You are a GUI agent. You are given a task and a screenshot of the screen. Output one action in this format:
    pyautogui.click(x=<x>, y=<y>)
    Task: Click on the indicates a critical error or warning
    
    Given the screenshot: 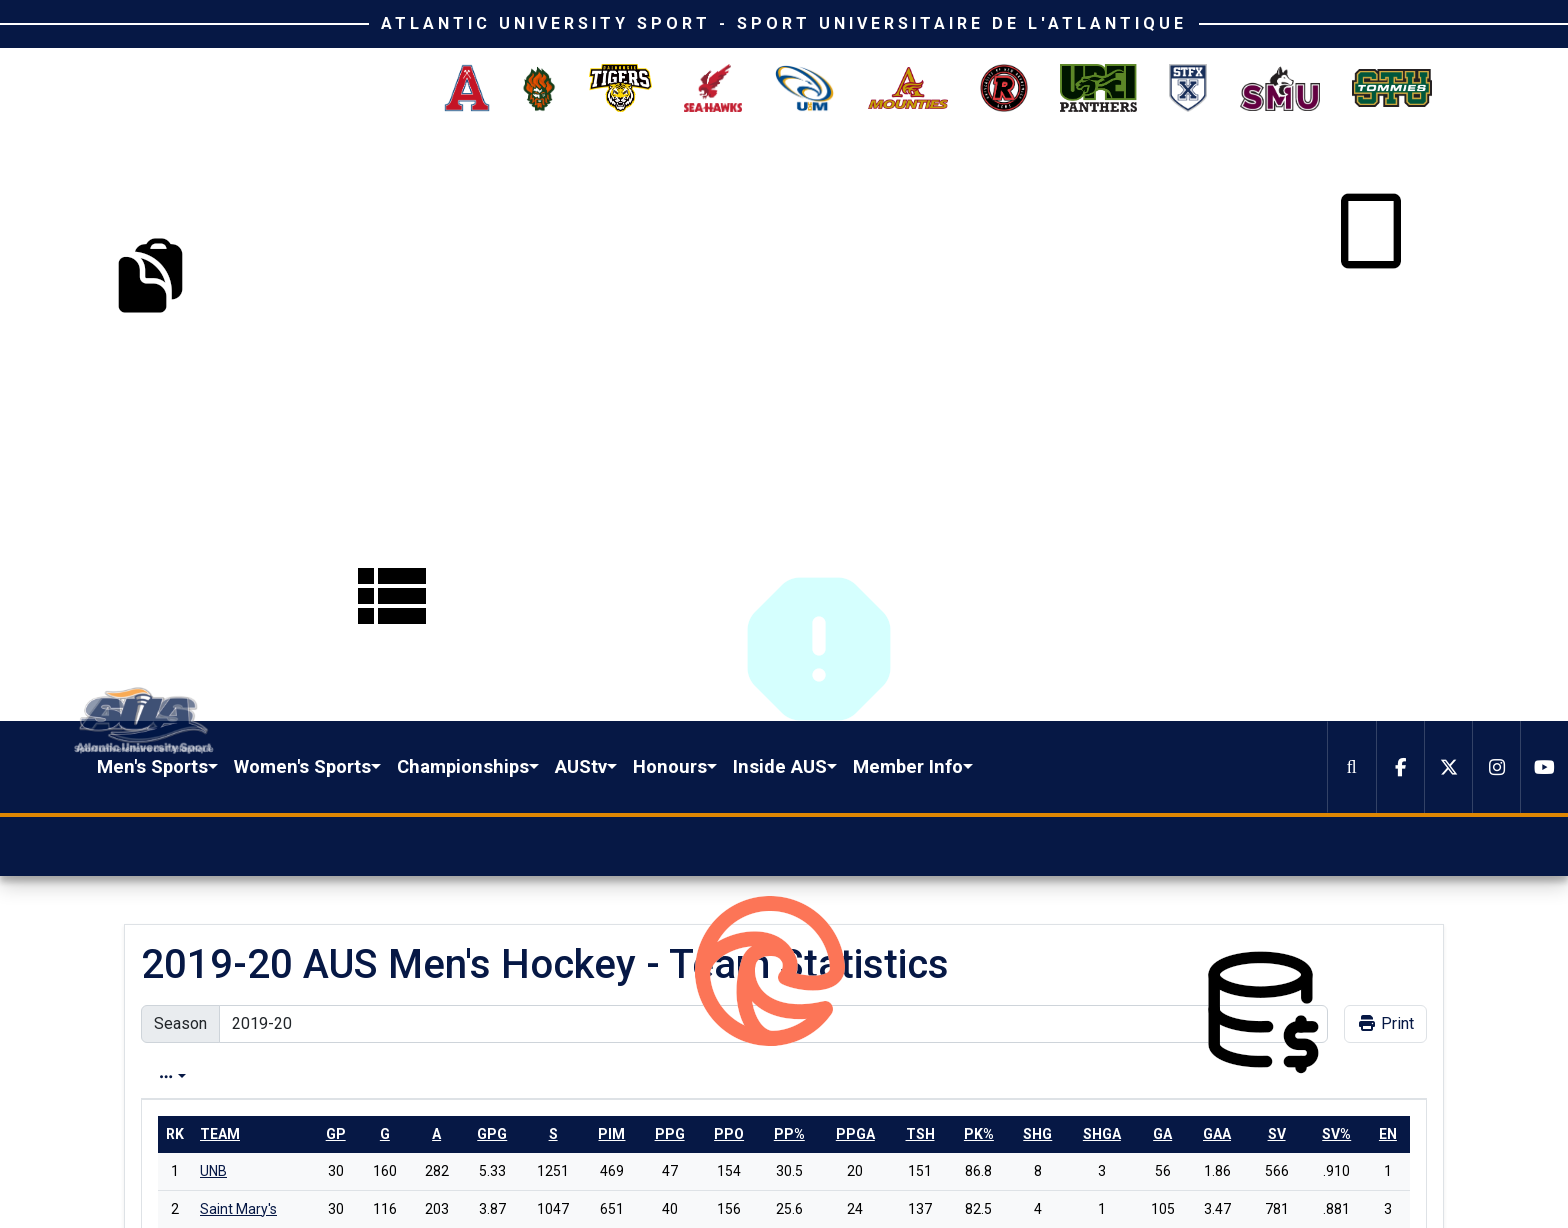 What is the action you would take?
    pyautogui.click(x=819, y=649)
    